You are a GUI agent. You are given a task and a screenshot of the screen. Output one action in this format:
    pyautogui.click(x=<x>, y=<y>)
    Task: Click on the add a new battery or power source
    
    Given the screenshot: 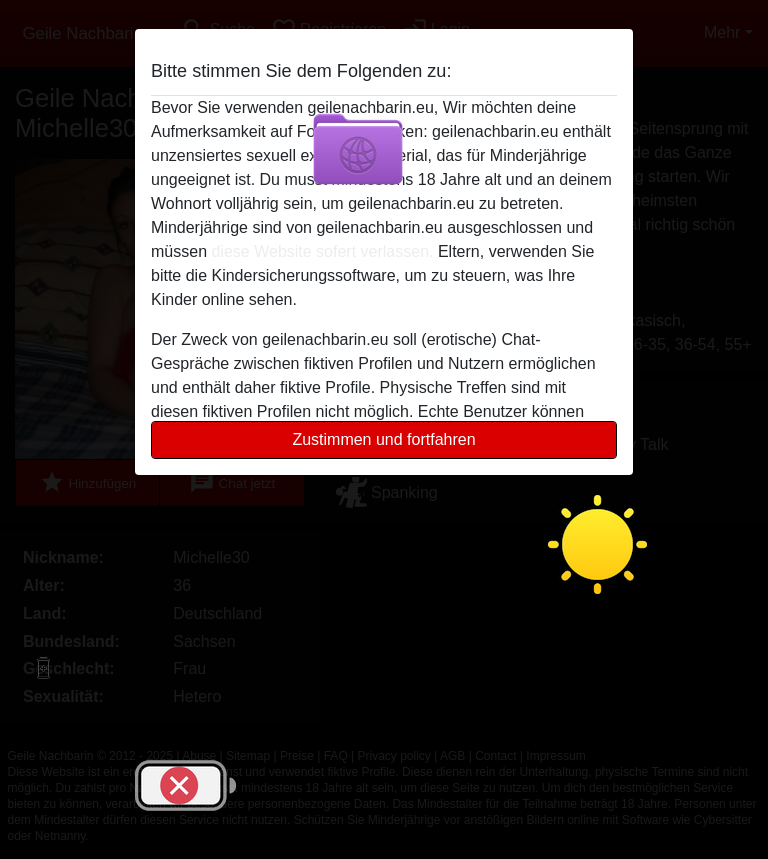 What is the action you would take?
    pyautogui.click(x=43, y=667)
    